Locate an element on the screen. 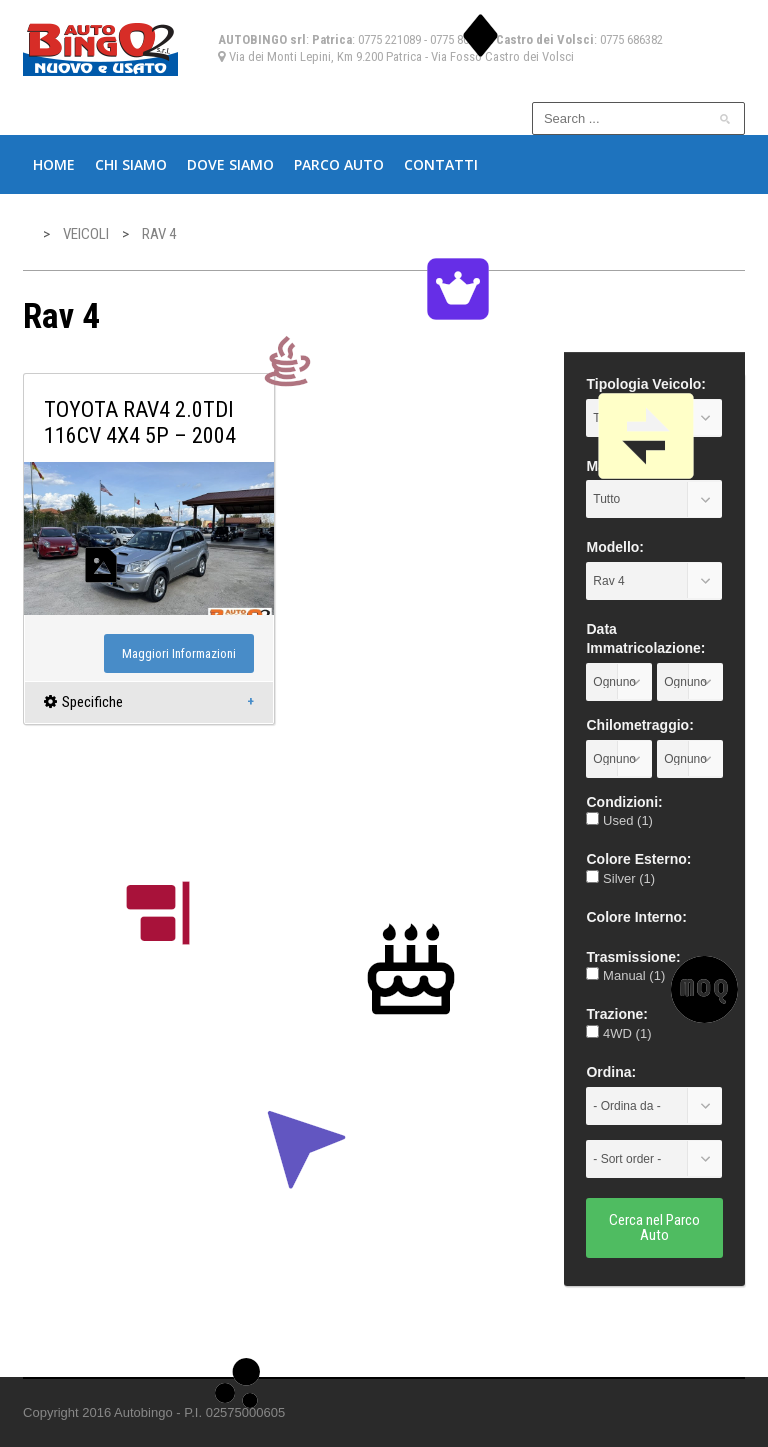 This screenshot has height=1447, width=768. diamond suit symbol for card games is located at coordinates (480, 35).